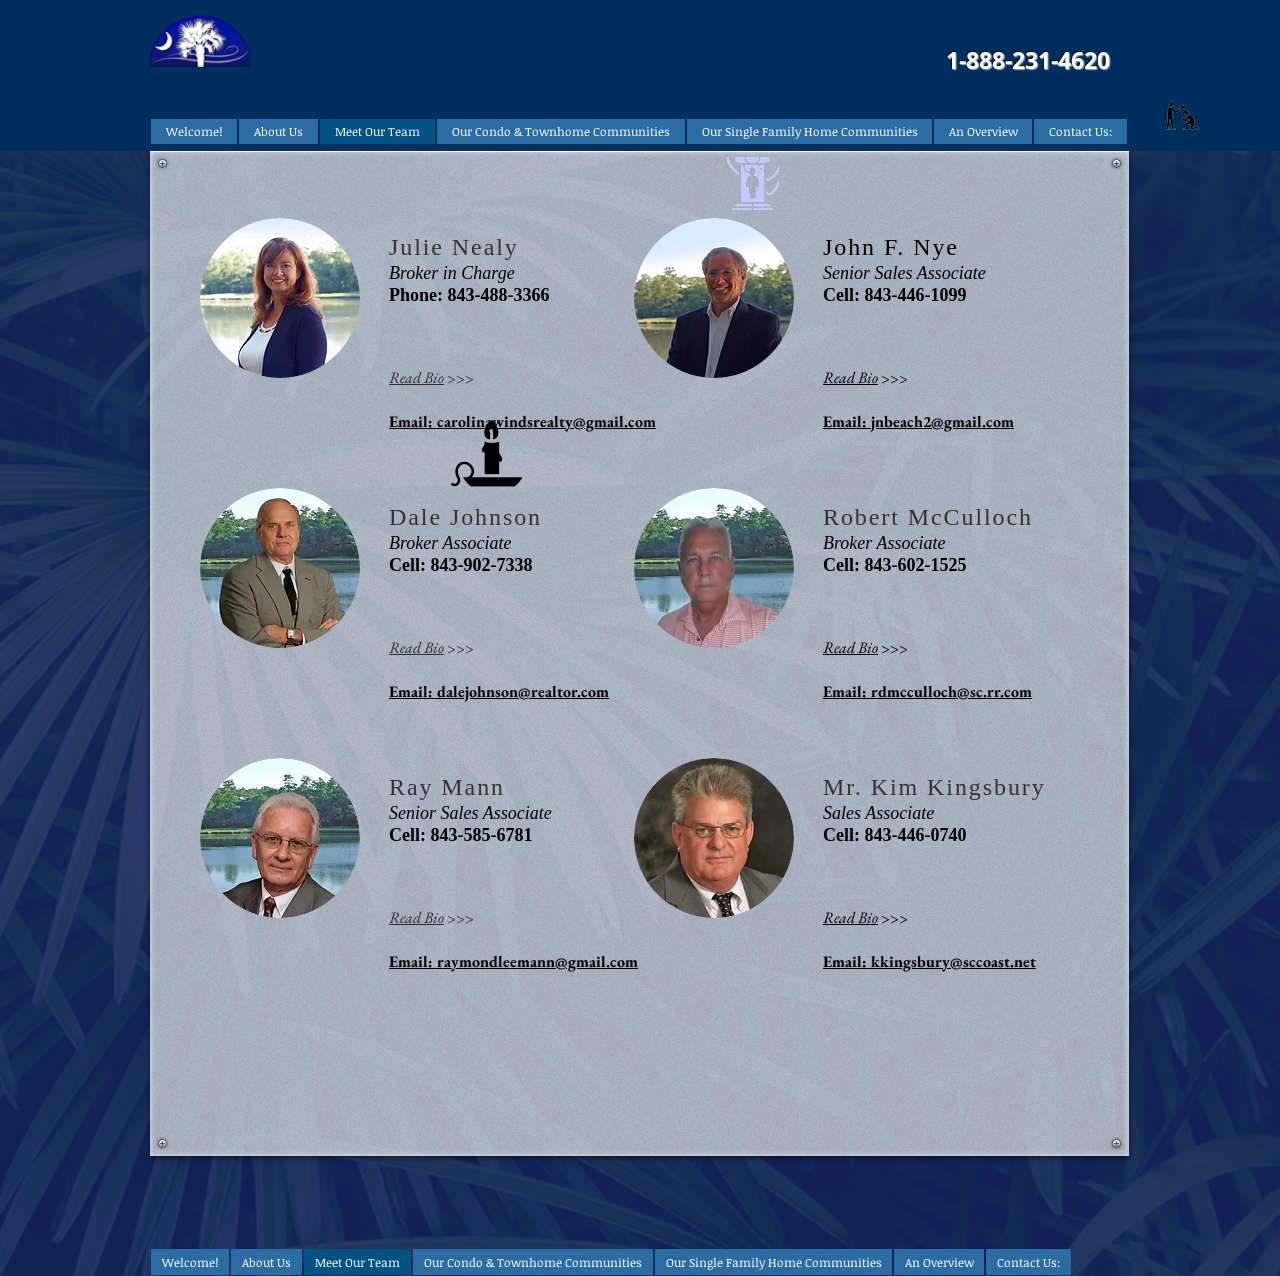  I want to click on decorative candle or lighting element in a game interface, so click(486, 457).